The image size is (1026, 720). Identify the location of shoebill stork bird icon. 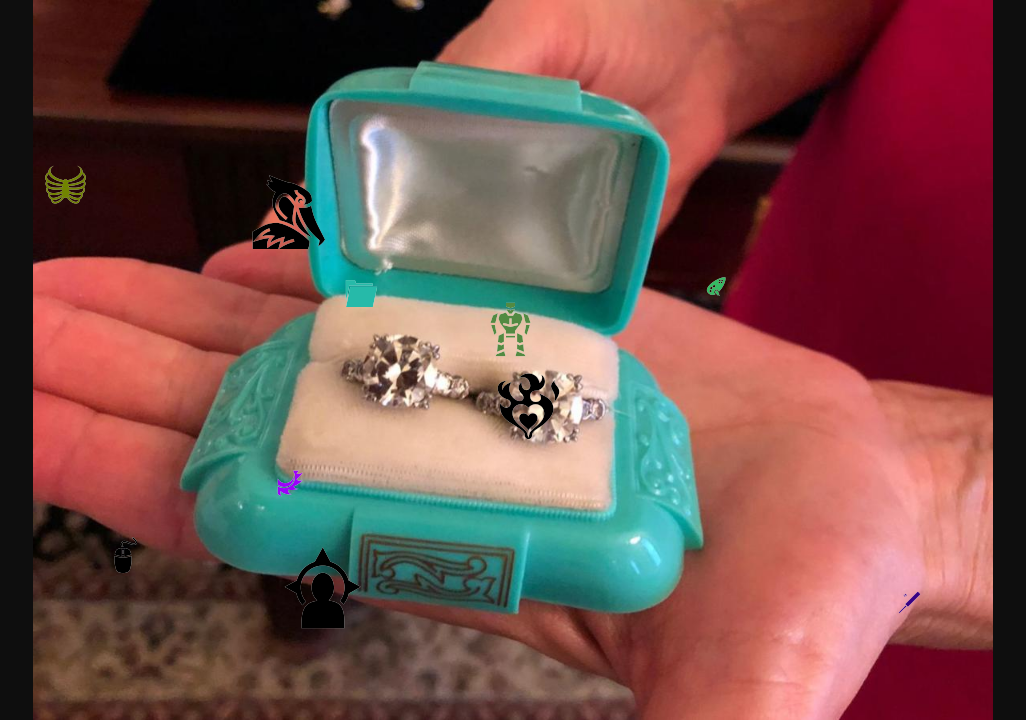
(290, 212).